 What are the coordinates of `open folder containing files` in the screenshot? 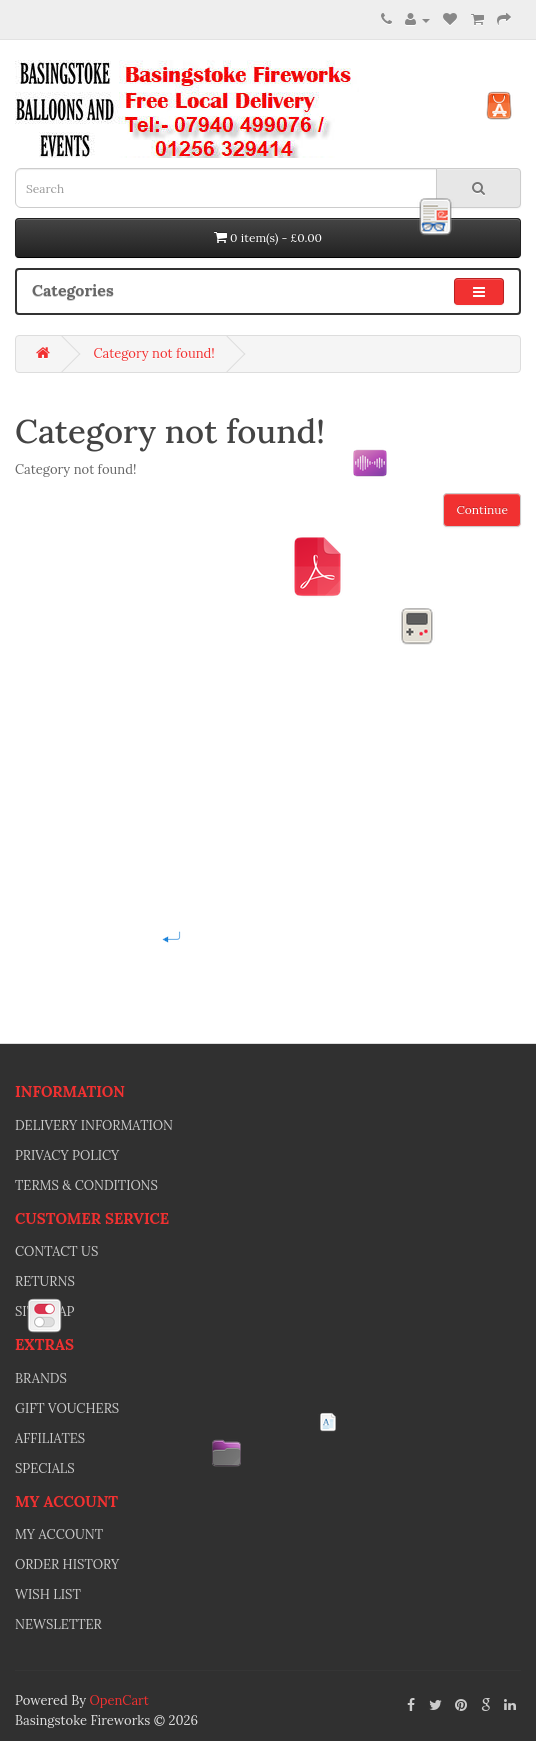 It's located at (226, 1452).